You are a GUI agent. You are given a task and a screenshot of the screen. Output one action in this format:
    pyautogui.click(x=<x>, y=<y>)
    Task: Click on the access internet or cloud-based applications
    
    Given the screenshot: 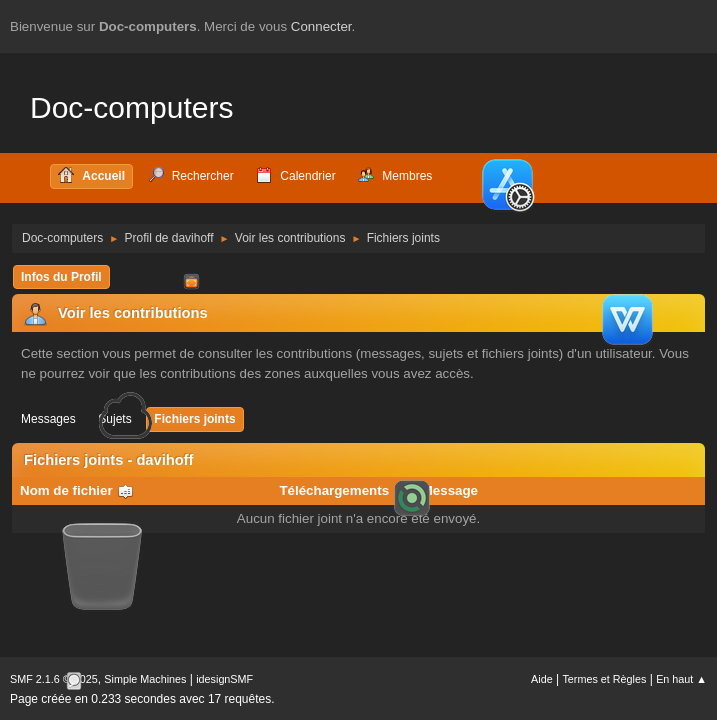 What is the action you would take?
    pyautogui.click(x=125, y=415)
    